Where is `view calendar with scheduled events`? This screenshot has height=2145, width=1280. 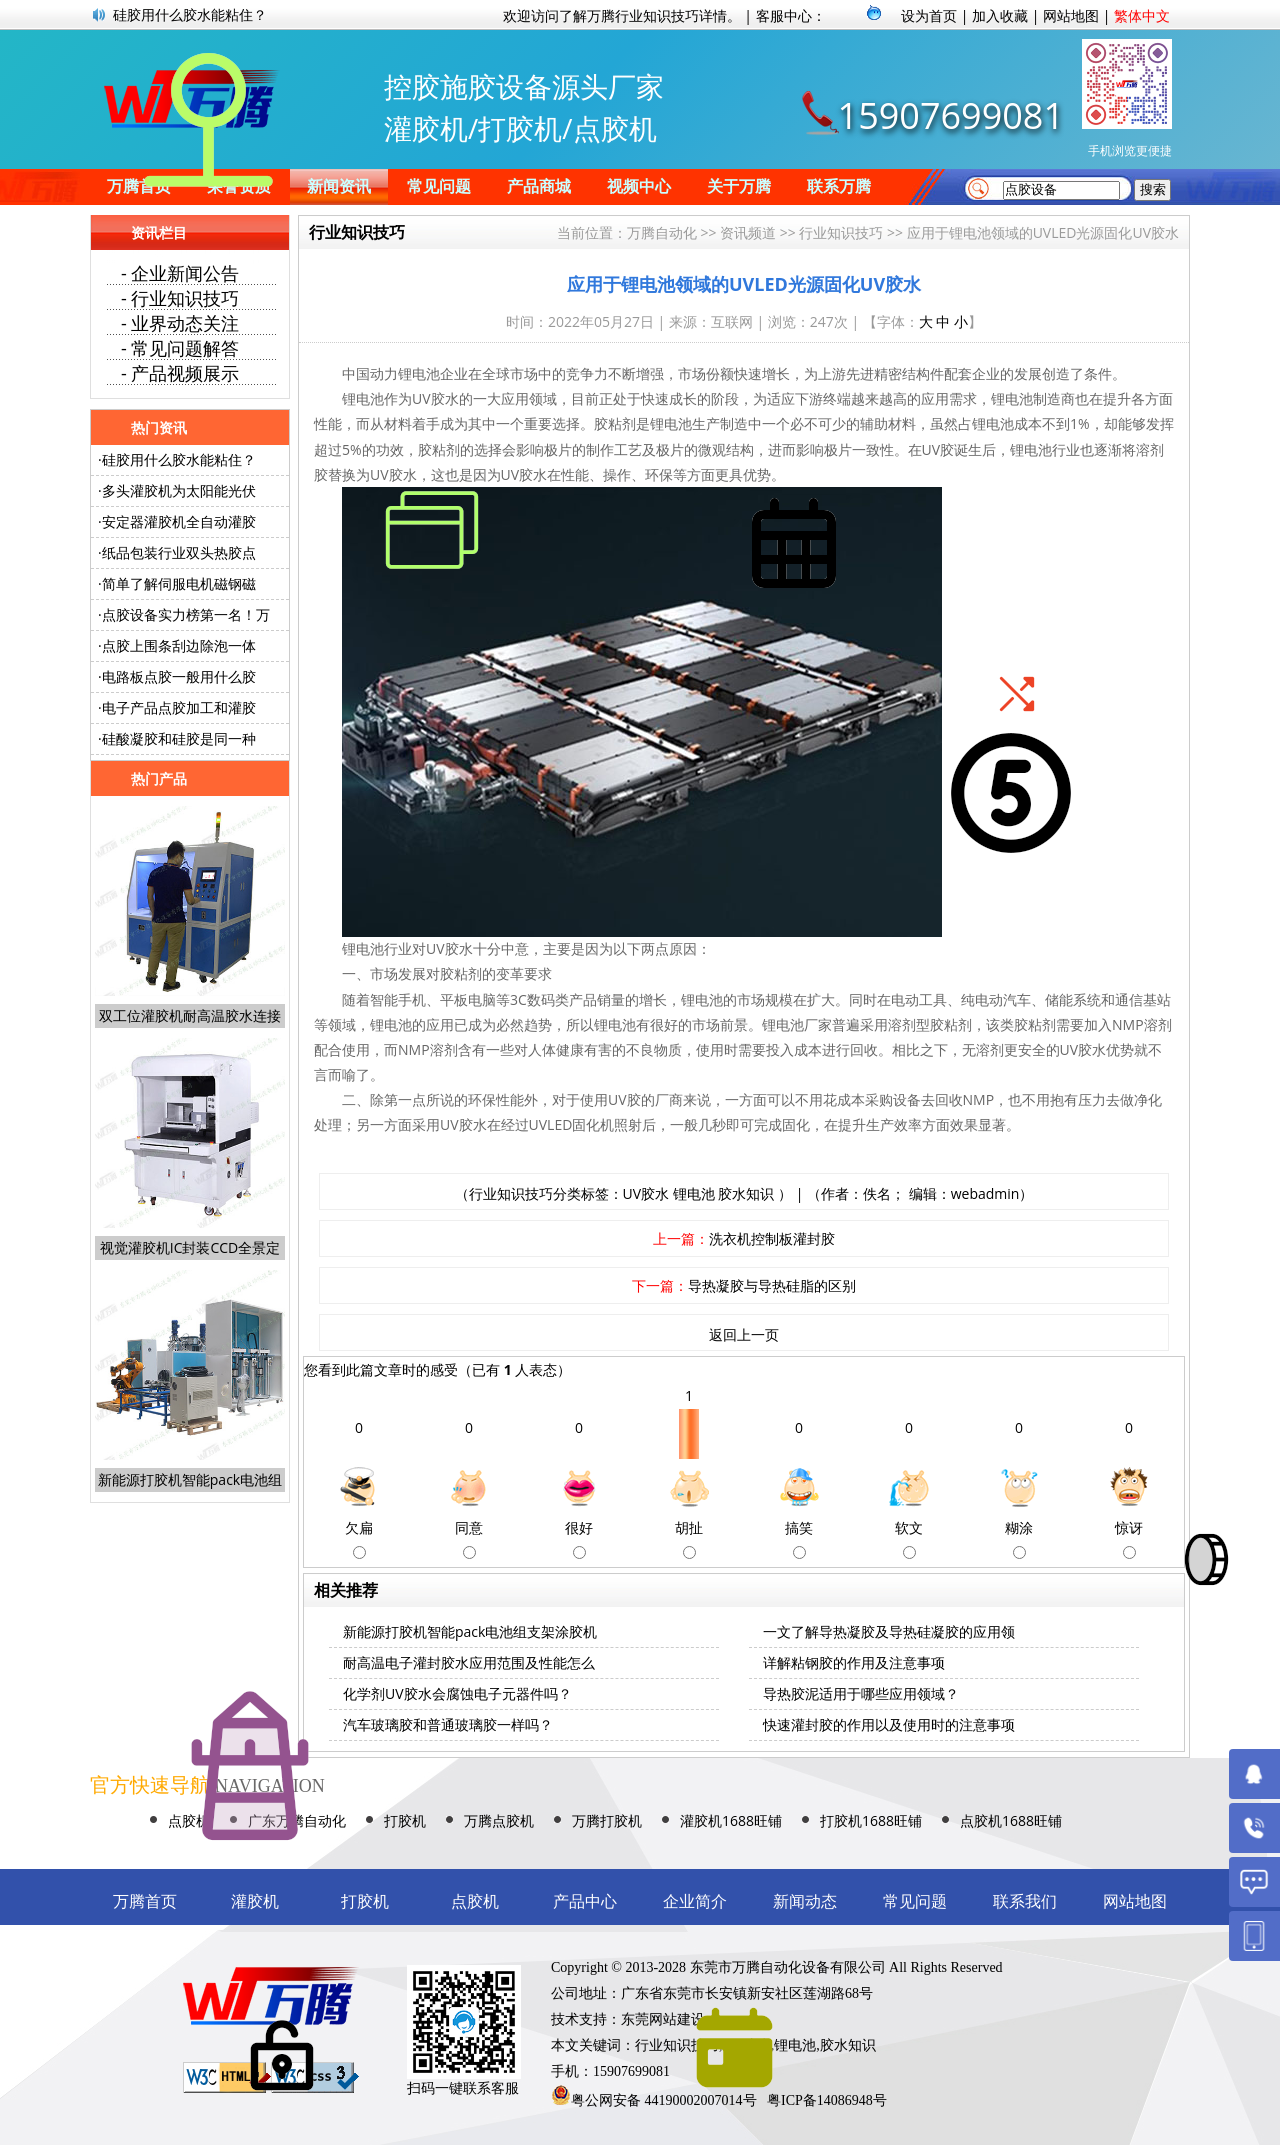
view calendar with scheduled events is located at coordinates (794, 546).